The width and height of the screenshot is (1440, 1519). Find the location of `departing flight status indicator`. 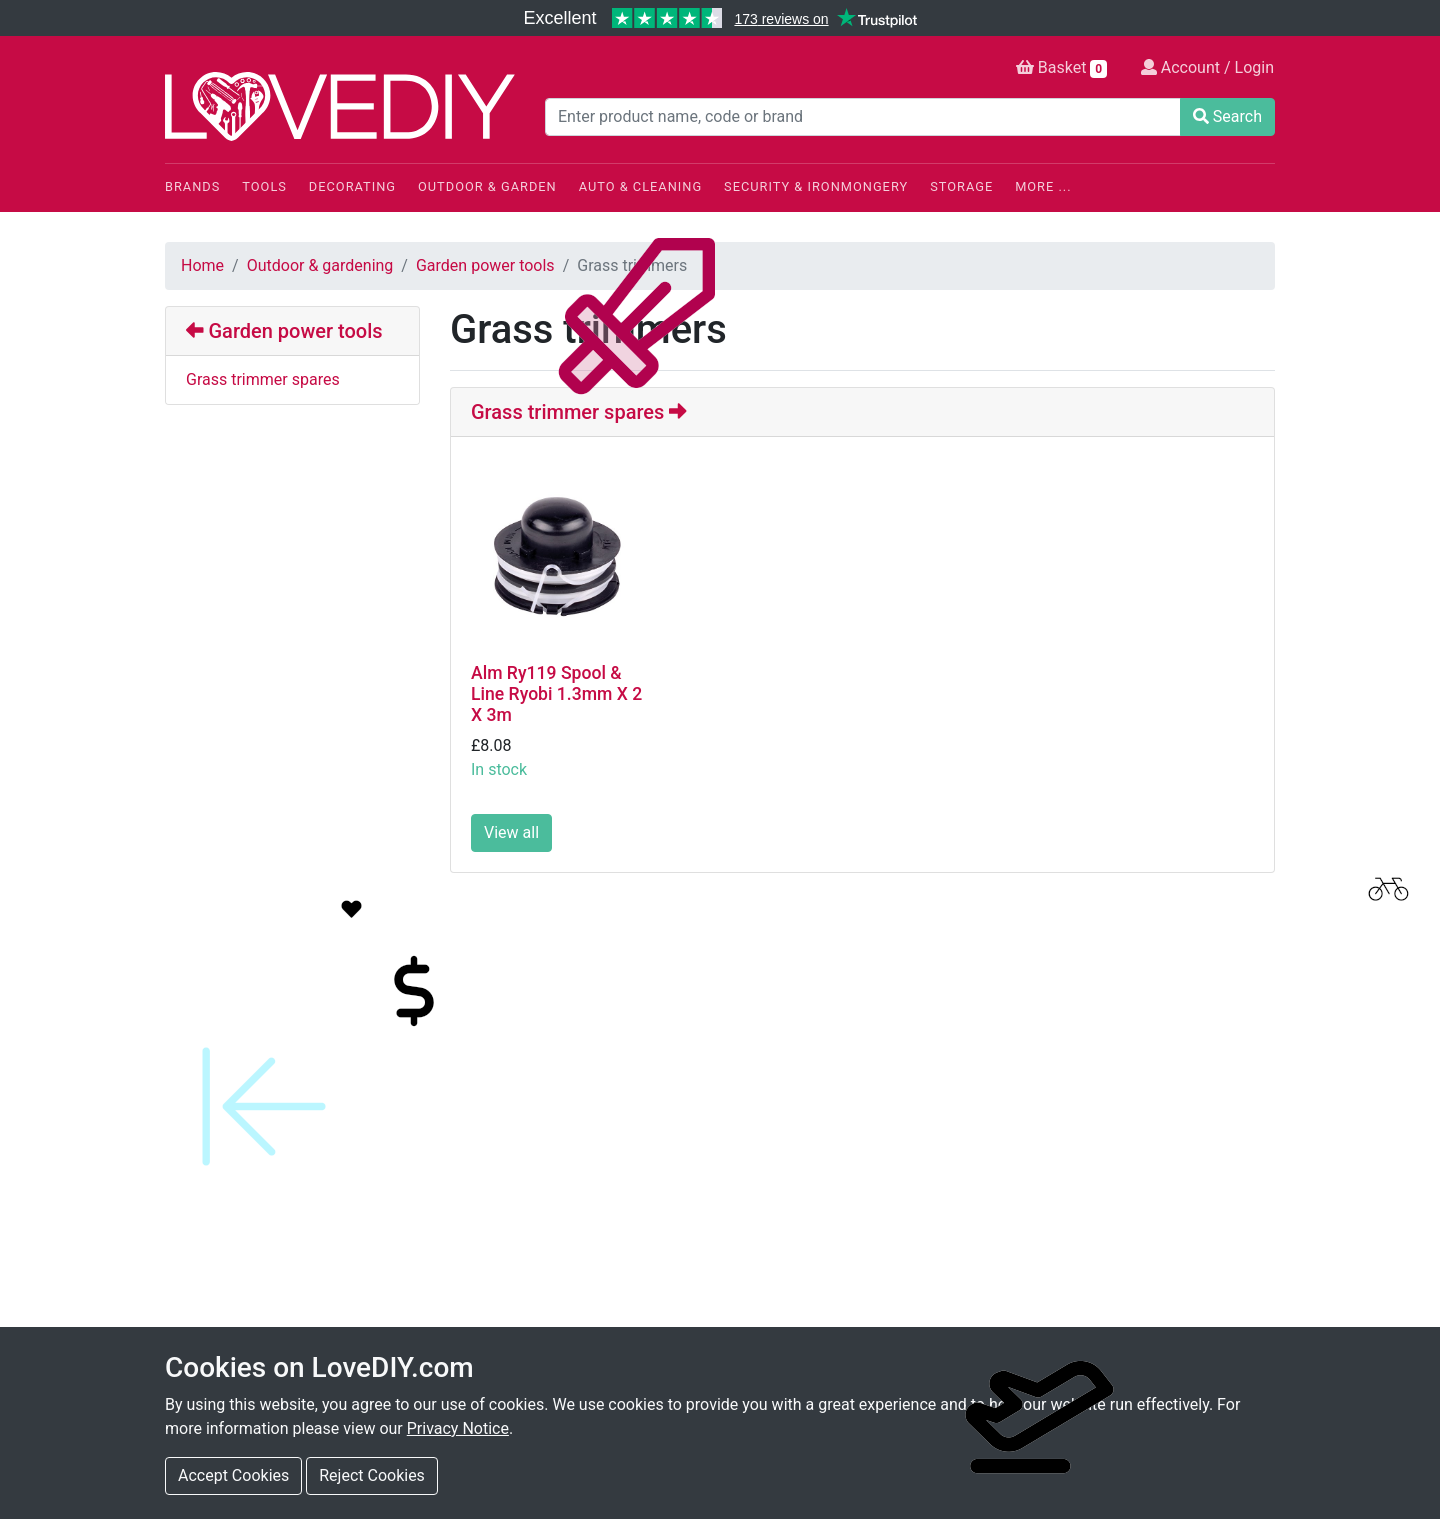

departing flight status indicator is located at coordinates (1039, 1413).